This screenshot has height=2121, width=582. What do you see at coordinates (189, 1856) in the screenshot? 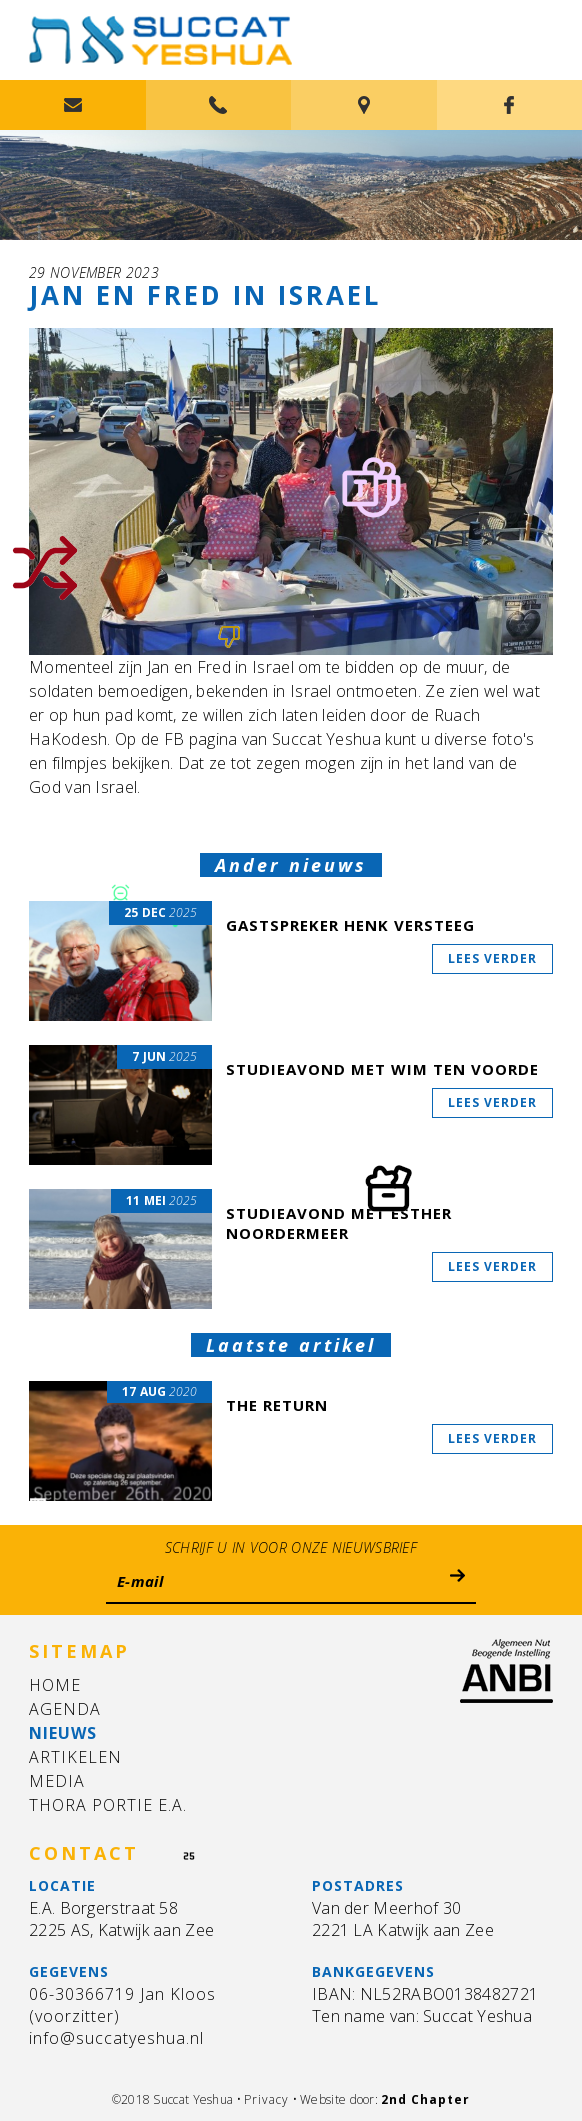
I see `indicates 25 items or notifications` at bounding box center [189, 1856].